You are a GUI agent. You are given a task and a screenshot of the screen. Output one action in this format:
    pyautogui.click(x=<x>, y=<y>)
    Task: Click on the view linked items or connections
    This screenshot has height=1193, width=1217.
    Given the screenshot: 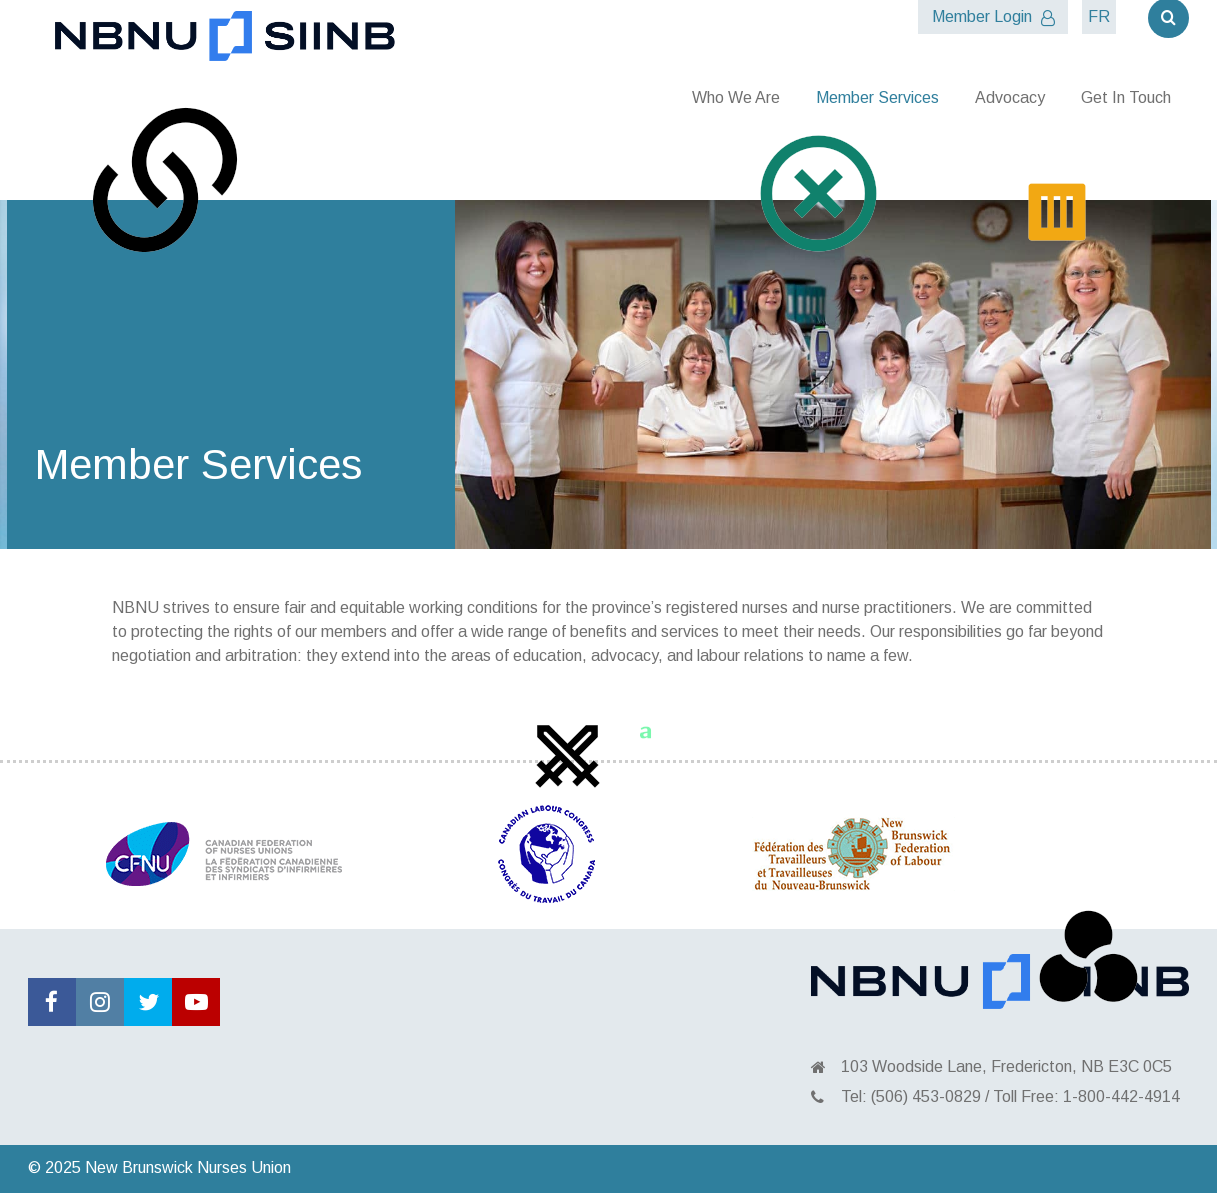 What is the action you would take?
    pyautogui.click(x=165, y=180)
    